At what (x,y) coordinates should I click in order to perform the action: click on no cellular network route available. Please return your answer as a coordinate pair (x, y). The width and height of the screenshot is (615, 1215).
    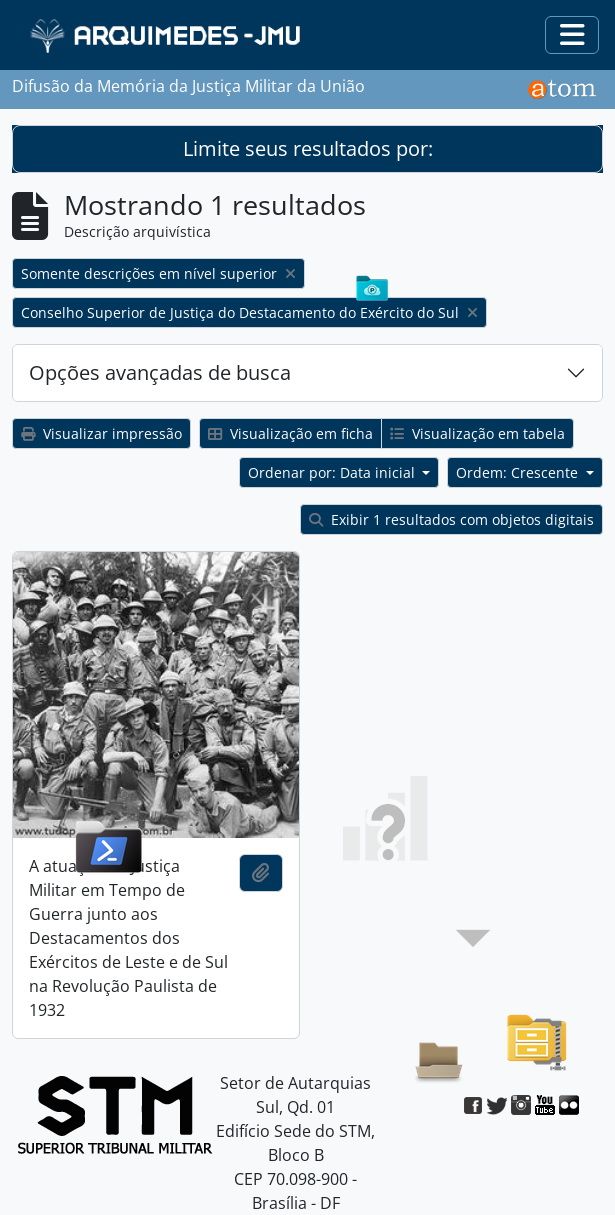
    Looking at the image, I should click on (388, 821).